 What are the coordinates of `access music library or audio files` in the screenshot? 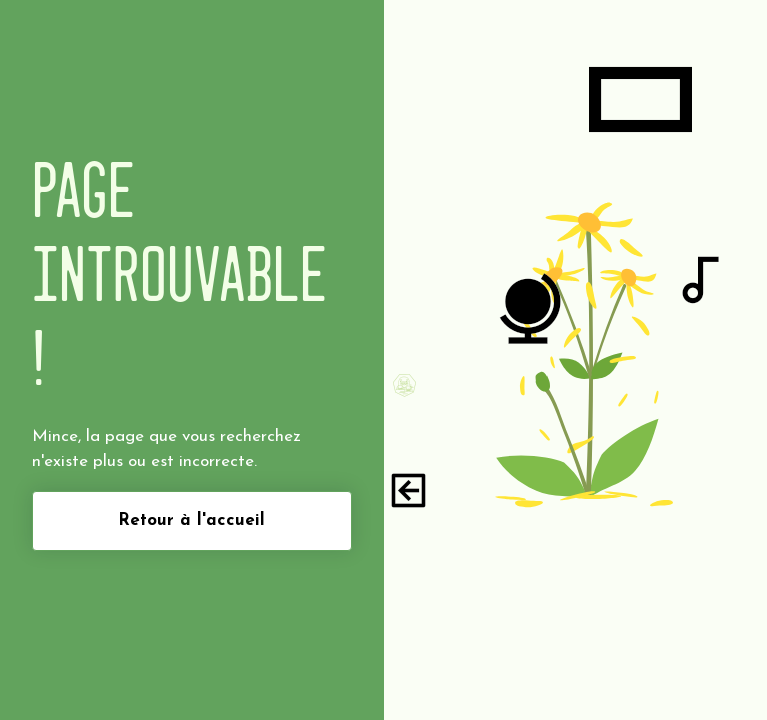 It's located at (698, 280).